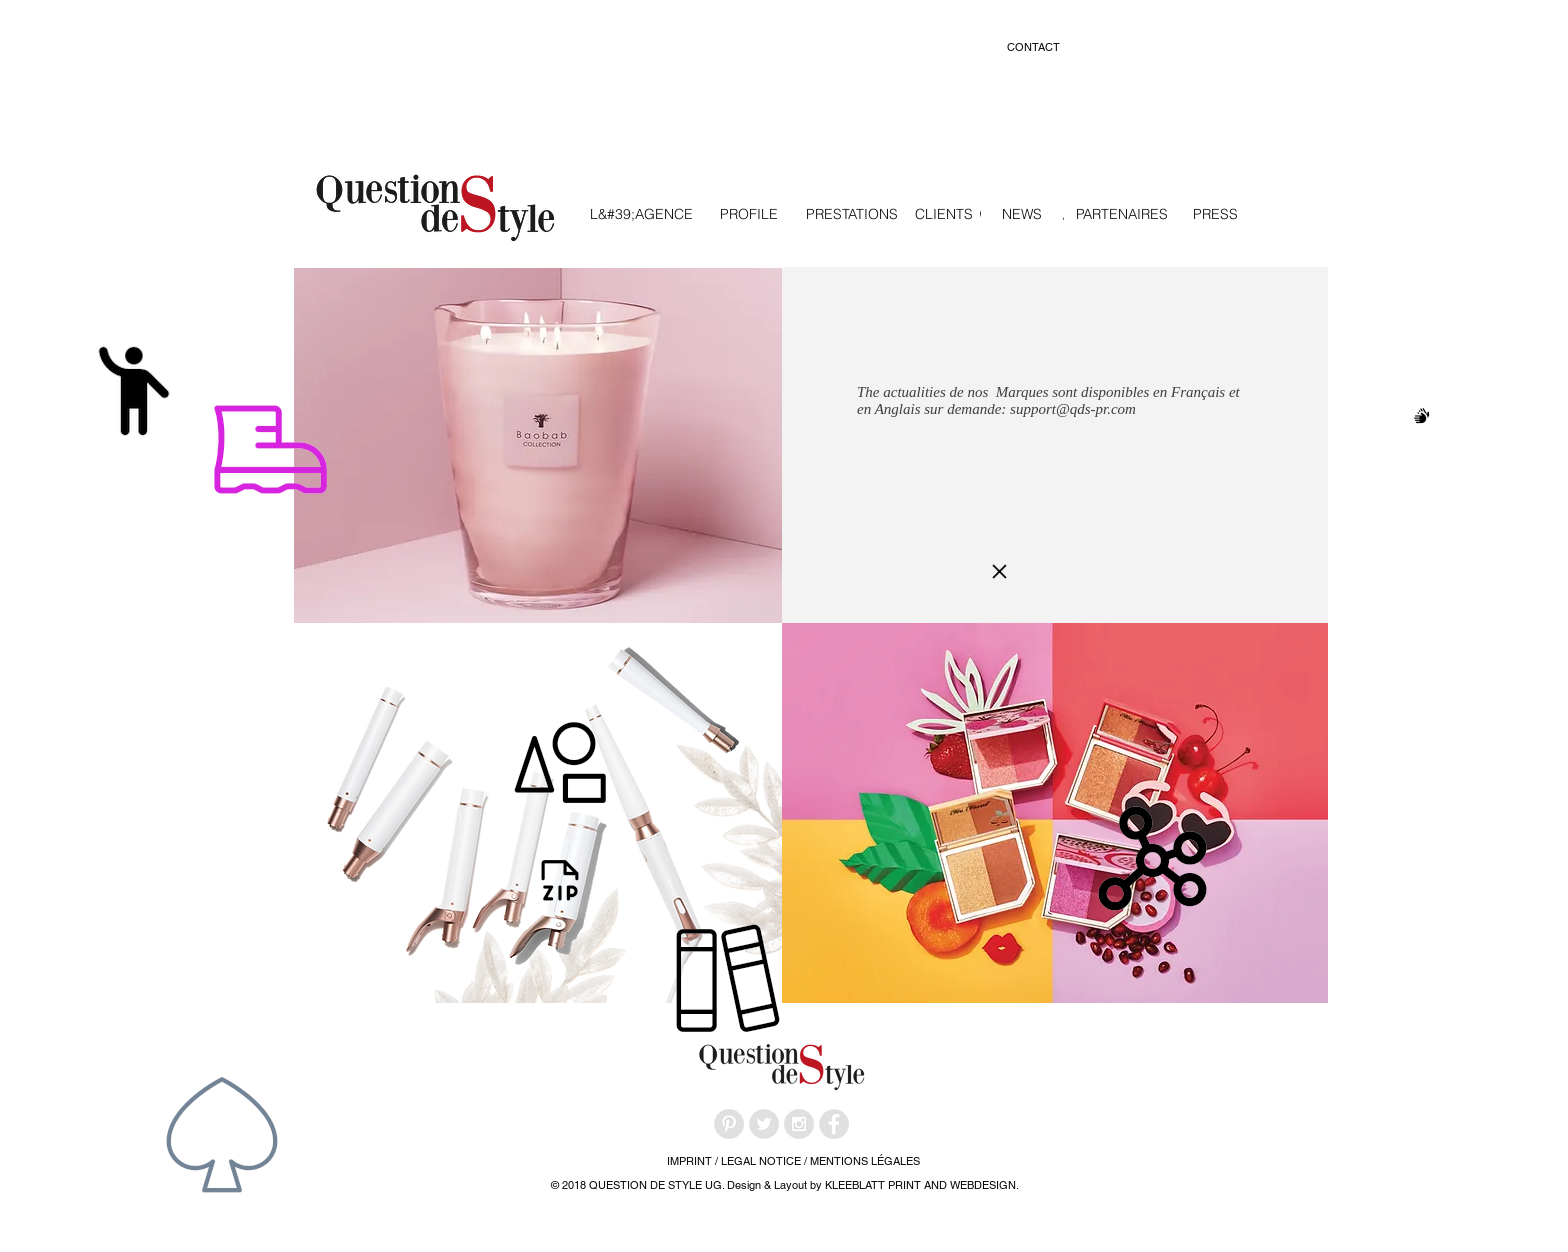 The height and width of the screenshot is (1252, 1568). What do you see at coordinates (560, 882) in the screenshot?
I see `compress files into a zip archive` at bounding box center [560, 882].